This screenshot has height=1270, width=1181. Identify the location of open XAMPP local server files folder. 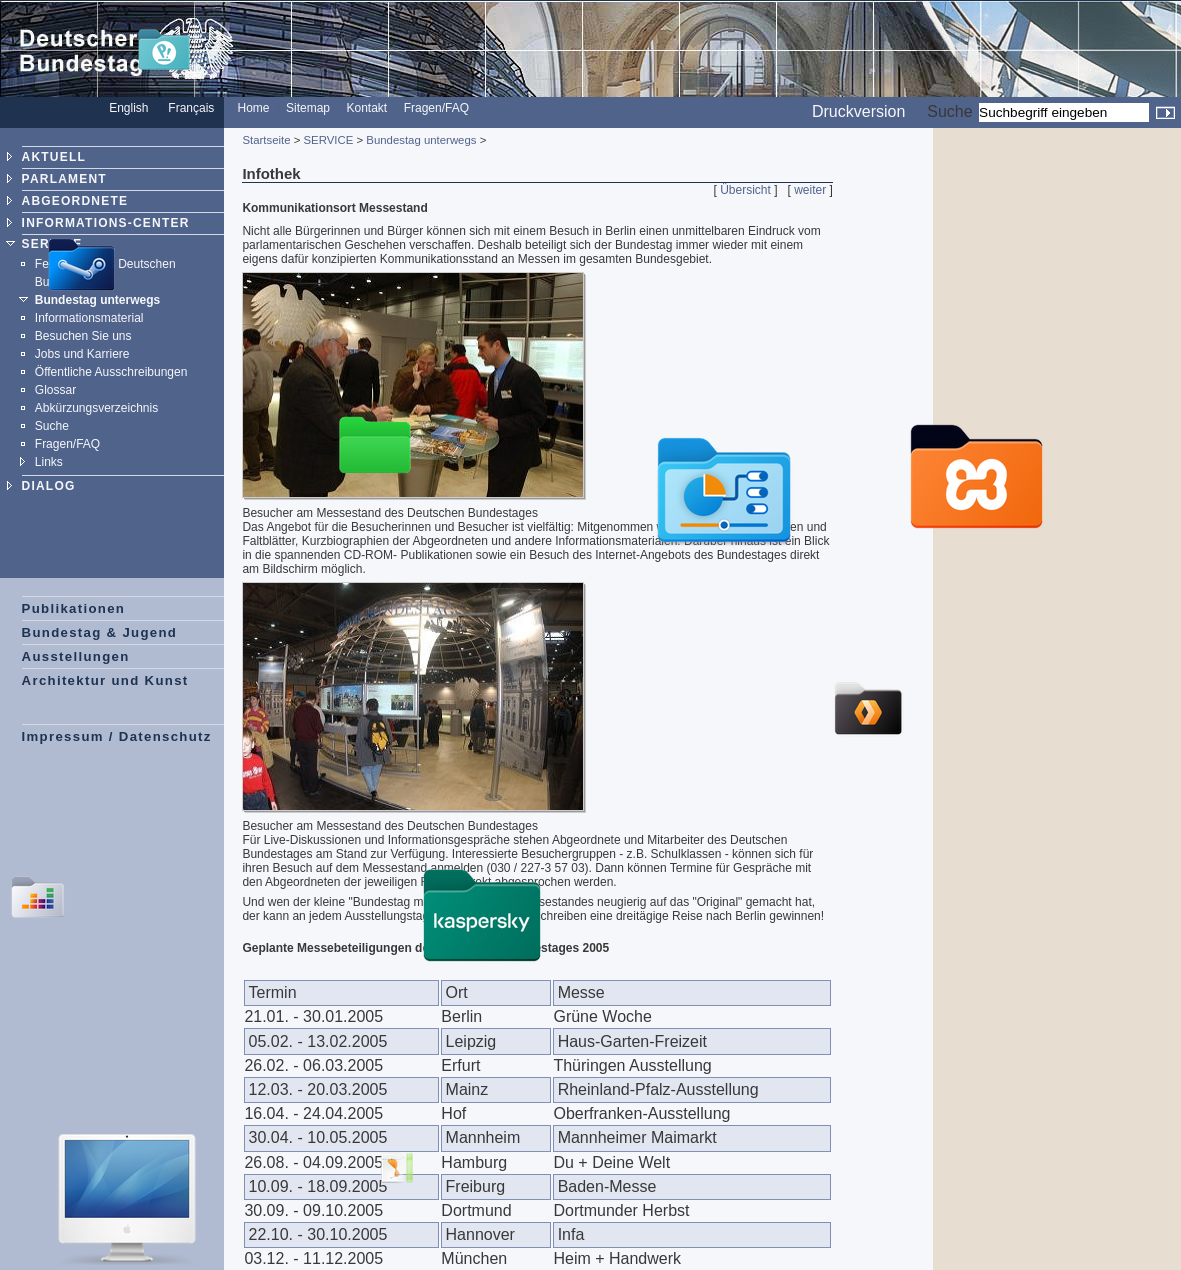
(976, 480).